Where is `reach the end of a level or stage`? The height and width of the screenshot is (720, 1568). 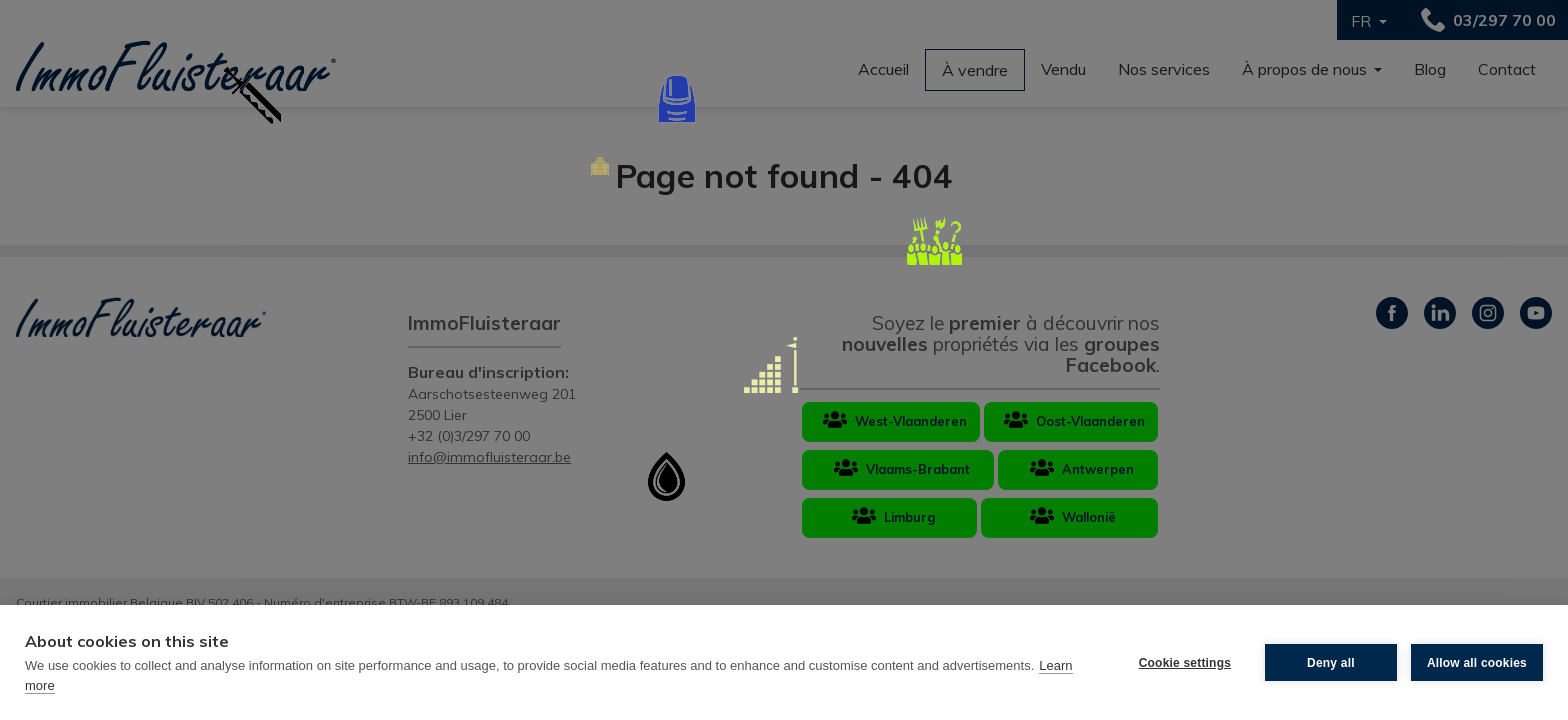 reach the end of a level or stage is located at coordinates (772, 365).